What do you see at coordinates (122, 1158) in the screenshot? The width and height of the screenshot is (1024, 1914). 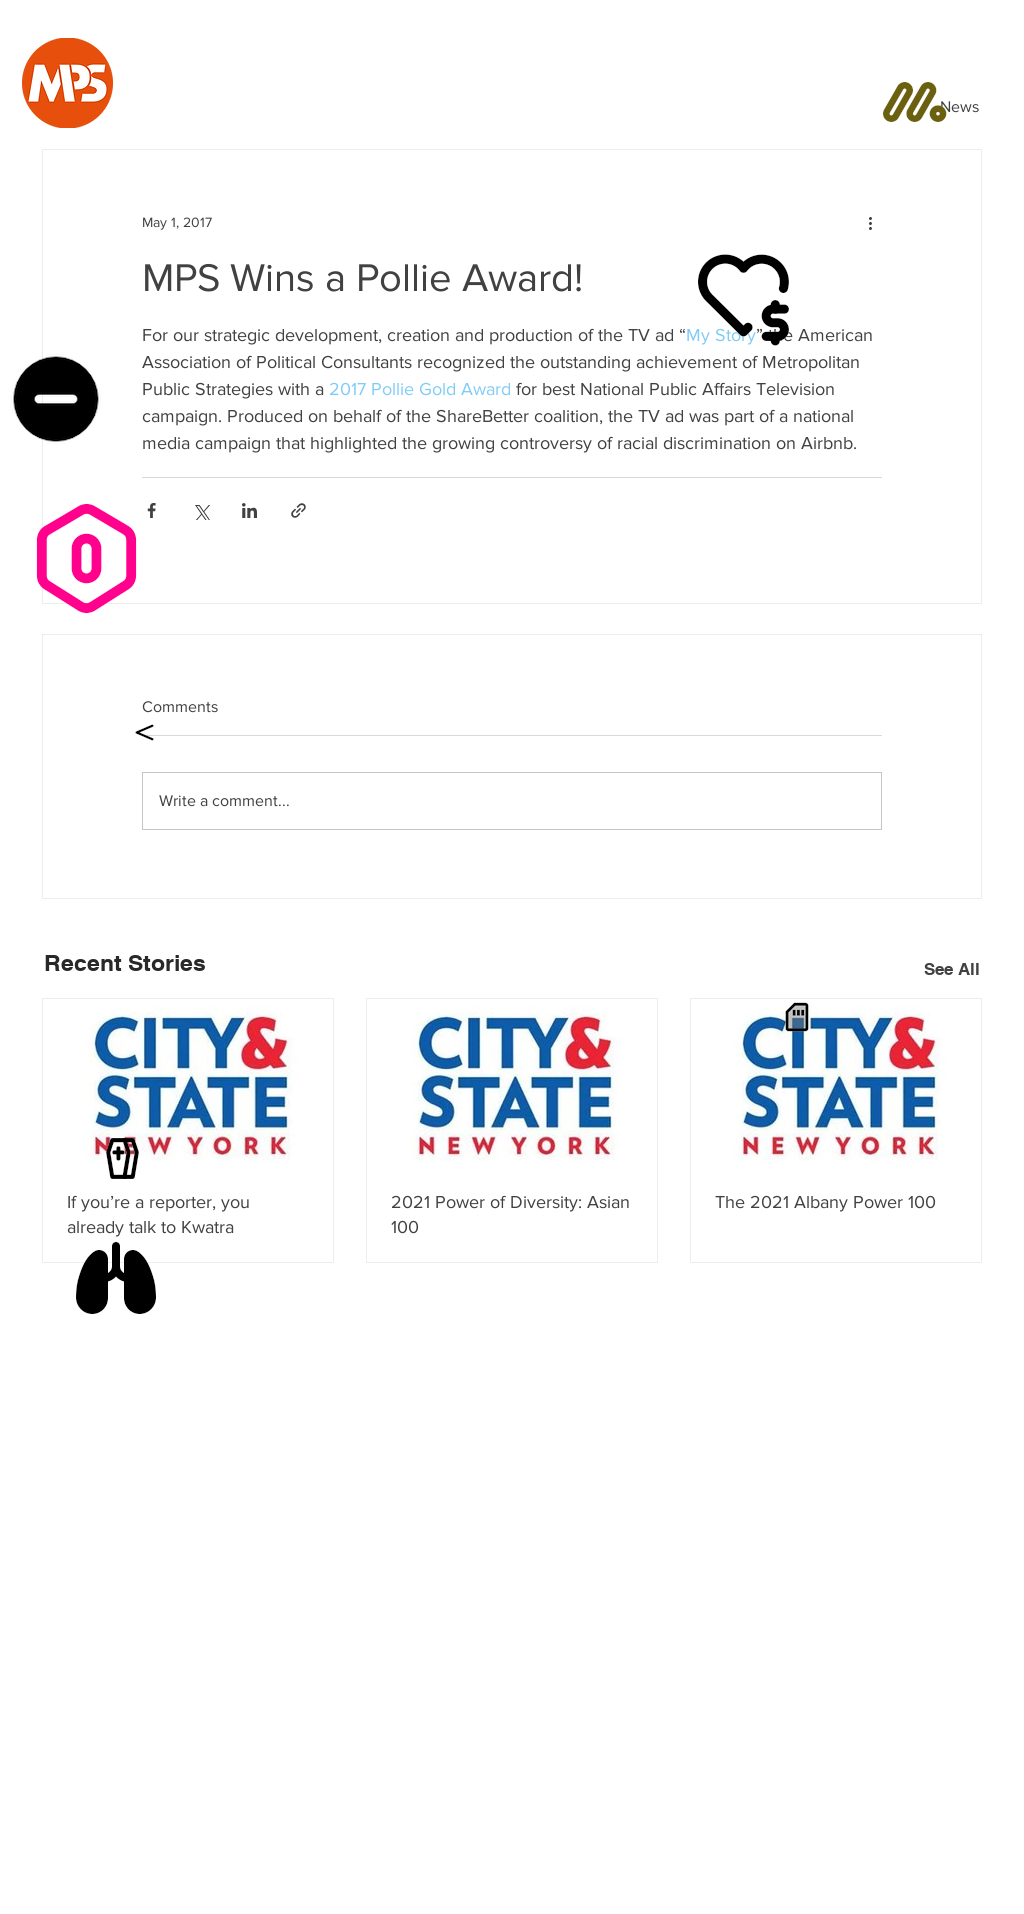 I see `indicates deceased or death-related content` at bounding box center [122, 1158].